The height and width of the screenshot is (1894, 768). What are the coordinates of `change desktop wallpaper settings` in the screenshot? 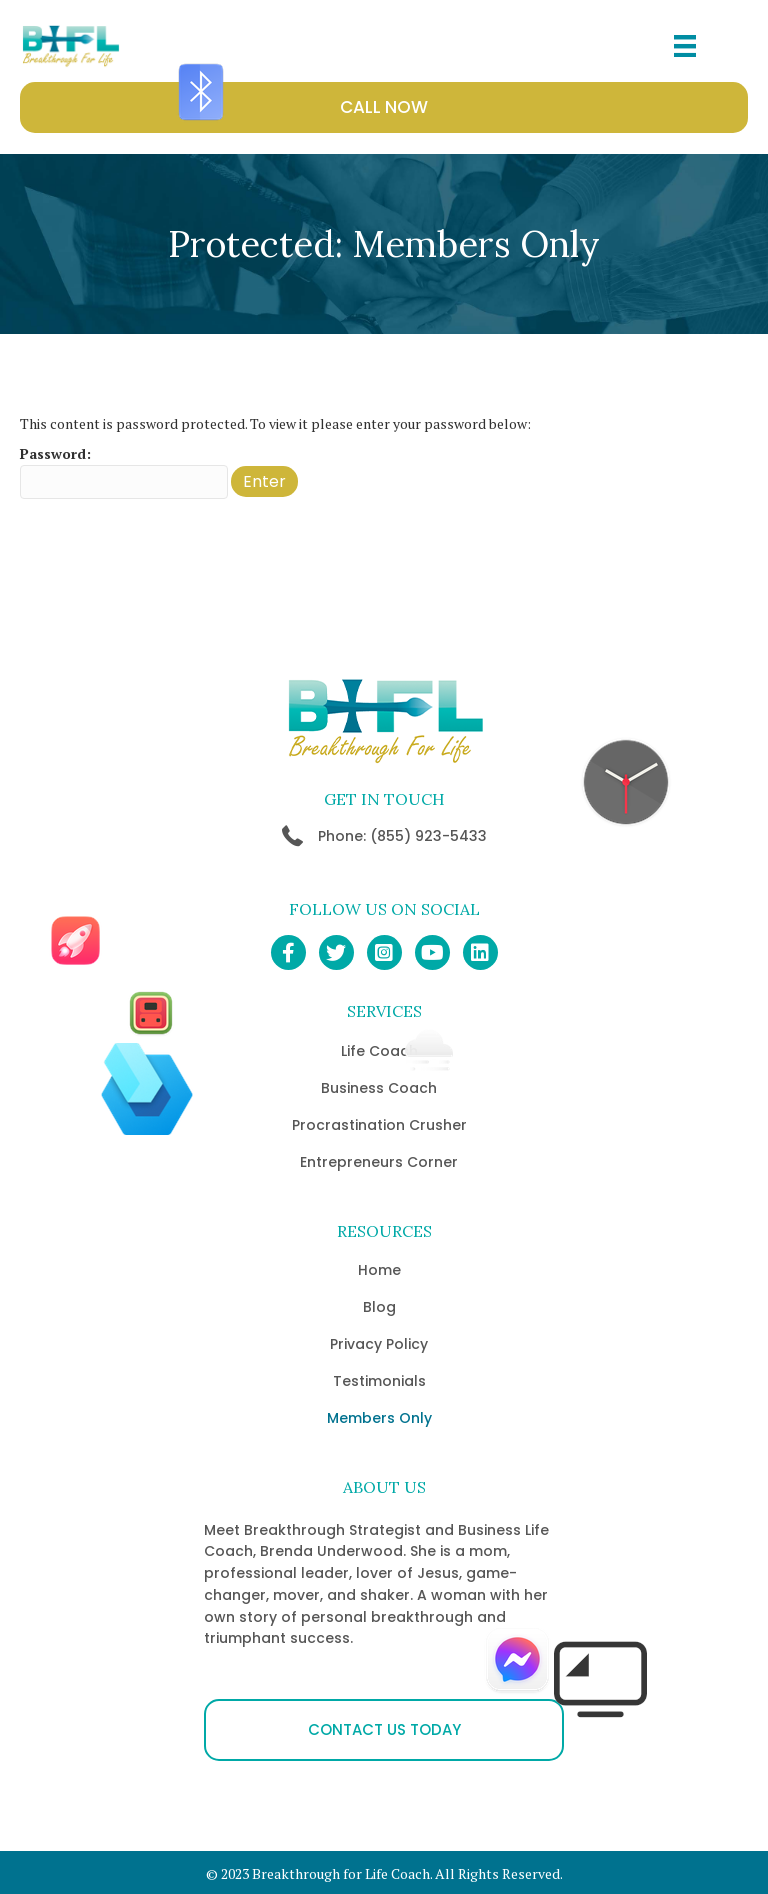 It's located at (600, 1676).